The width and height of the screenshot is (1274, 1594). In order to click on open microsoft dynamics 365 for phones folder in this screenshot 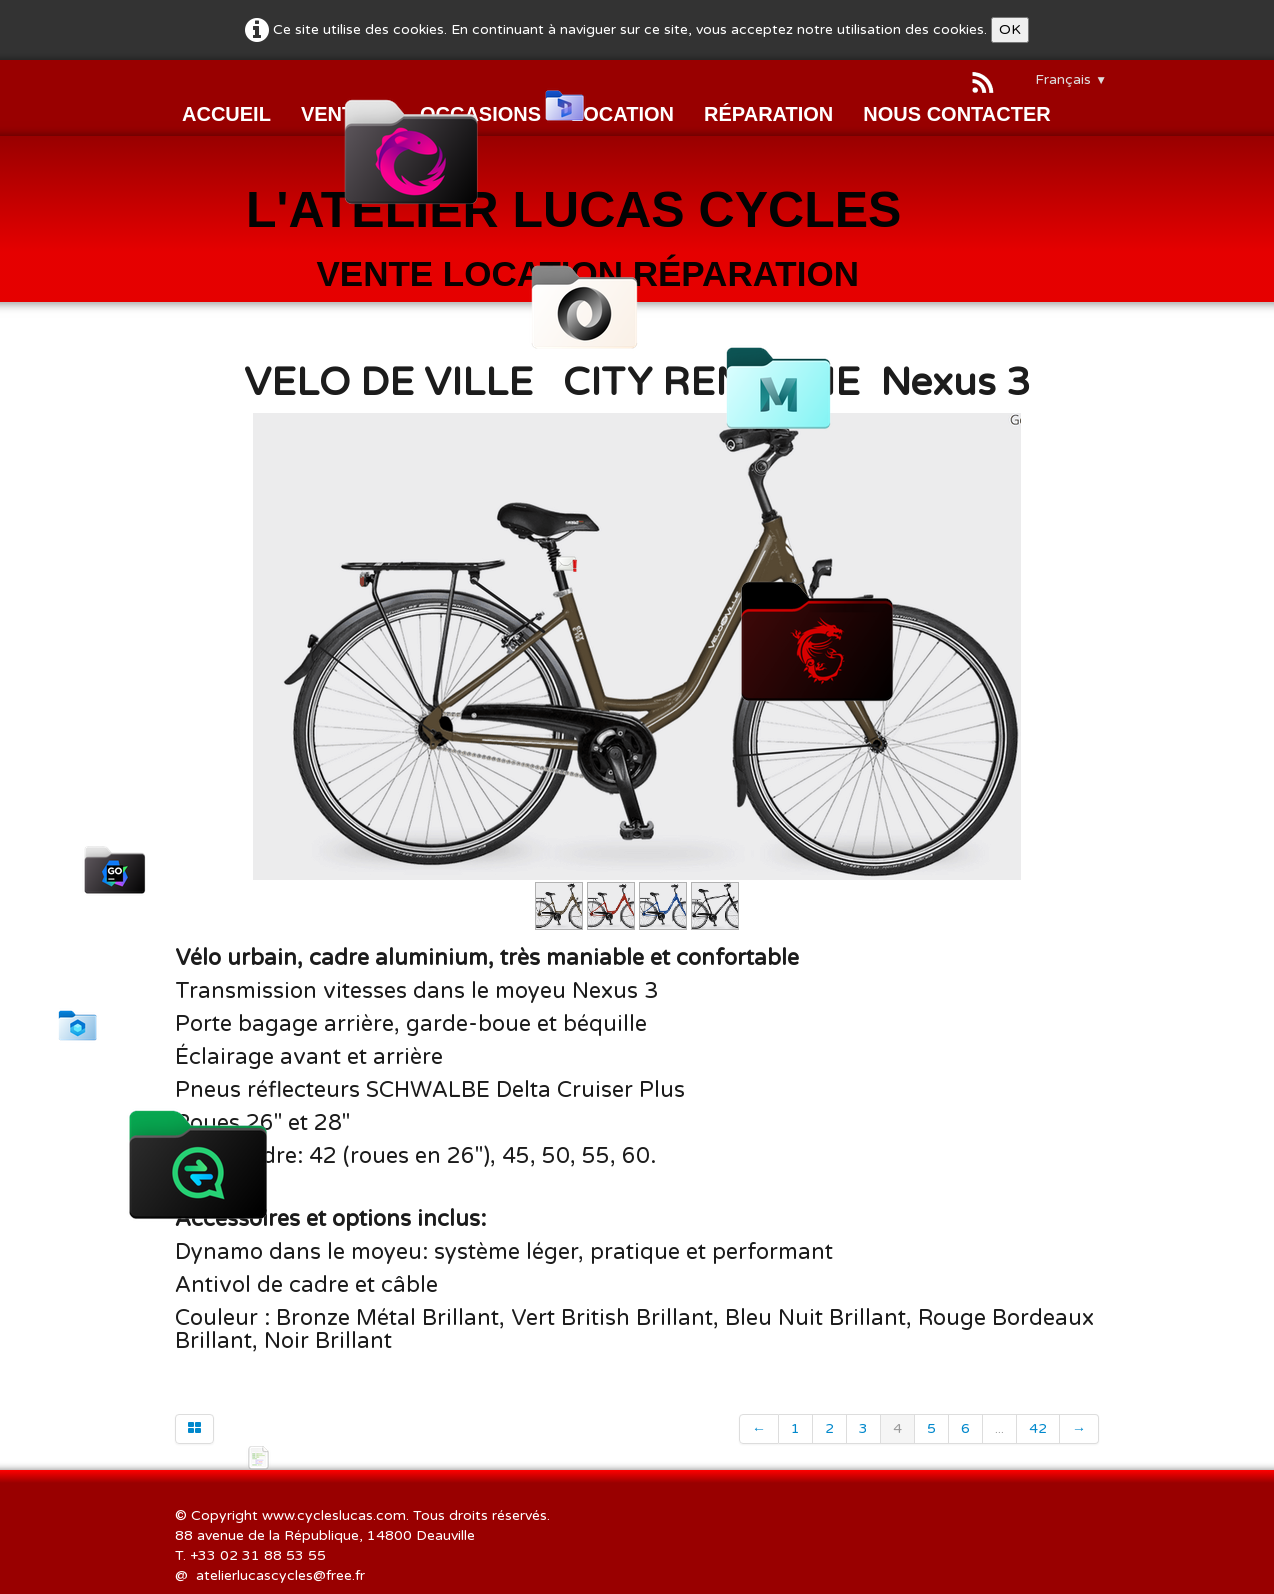, I will do `click(564, 106)`.